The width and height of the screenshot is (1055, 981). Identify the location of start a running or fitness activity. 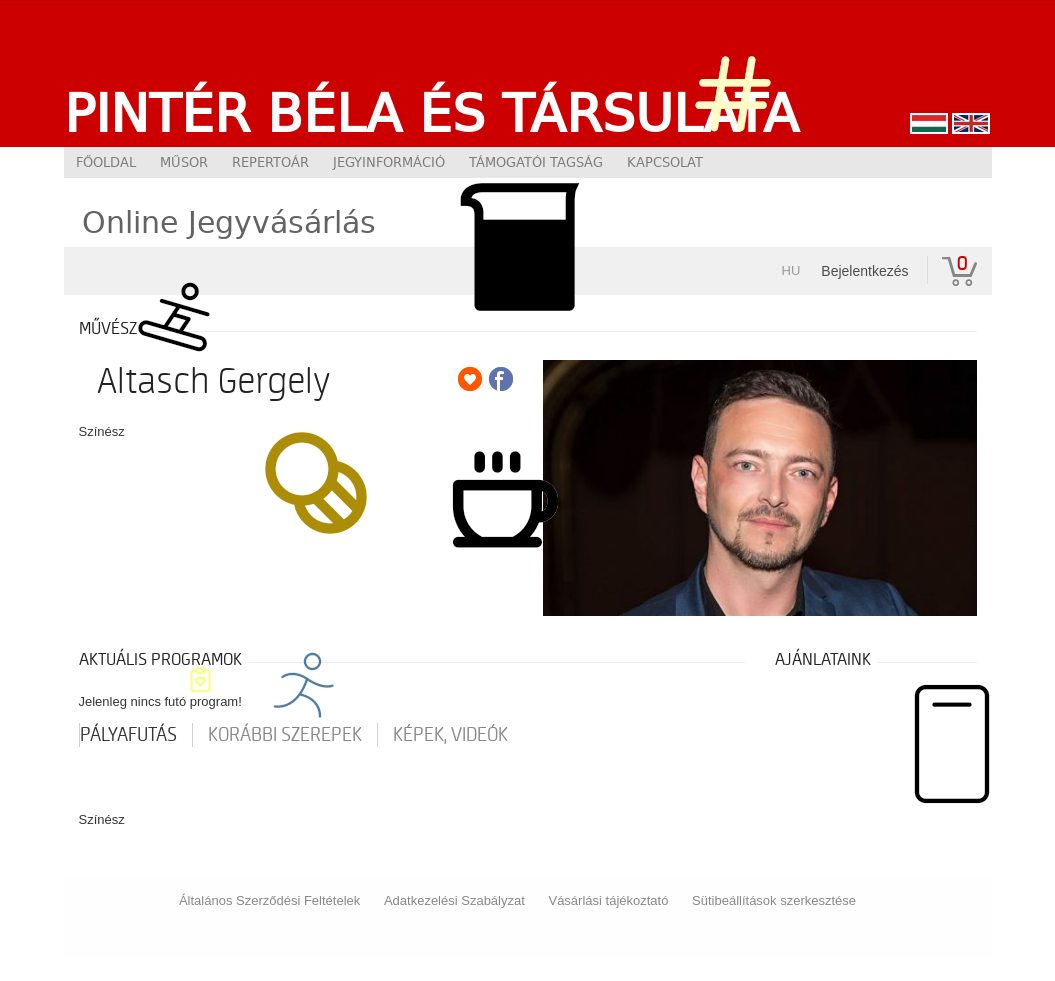
(305, 684).